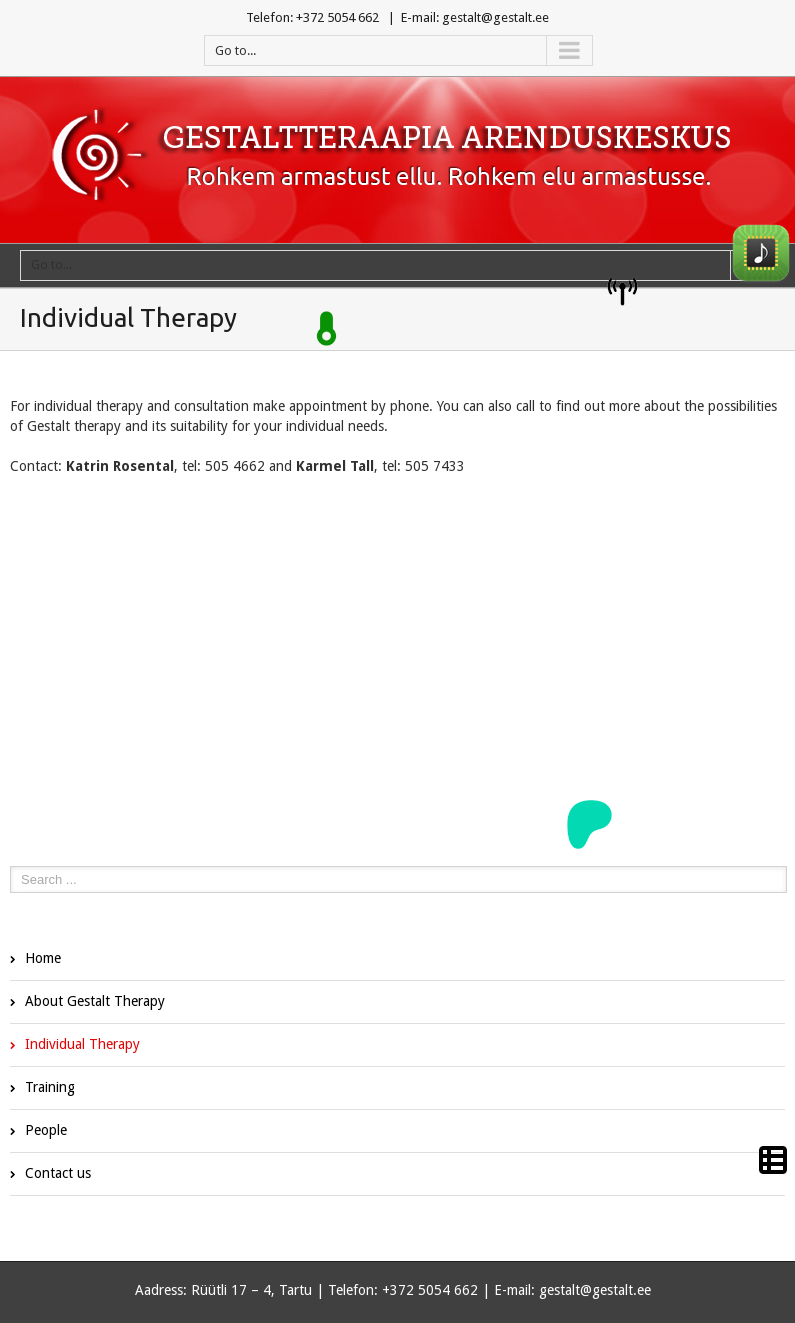 This screenshot has height=1323, width=795. What do you see at coordinates (326, 328) in the screenshot?
I see `indicates freezing or lowest temperature setting` at bounding box center [326, 328].